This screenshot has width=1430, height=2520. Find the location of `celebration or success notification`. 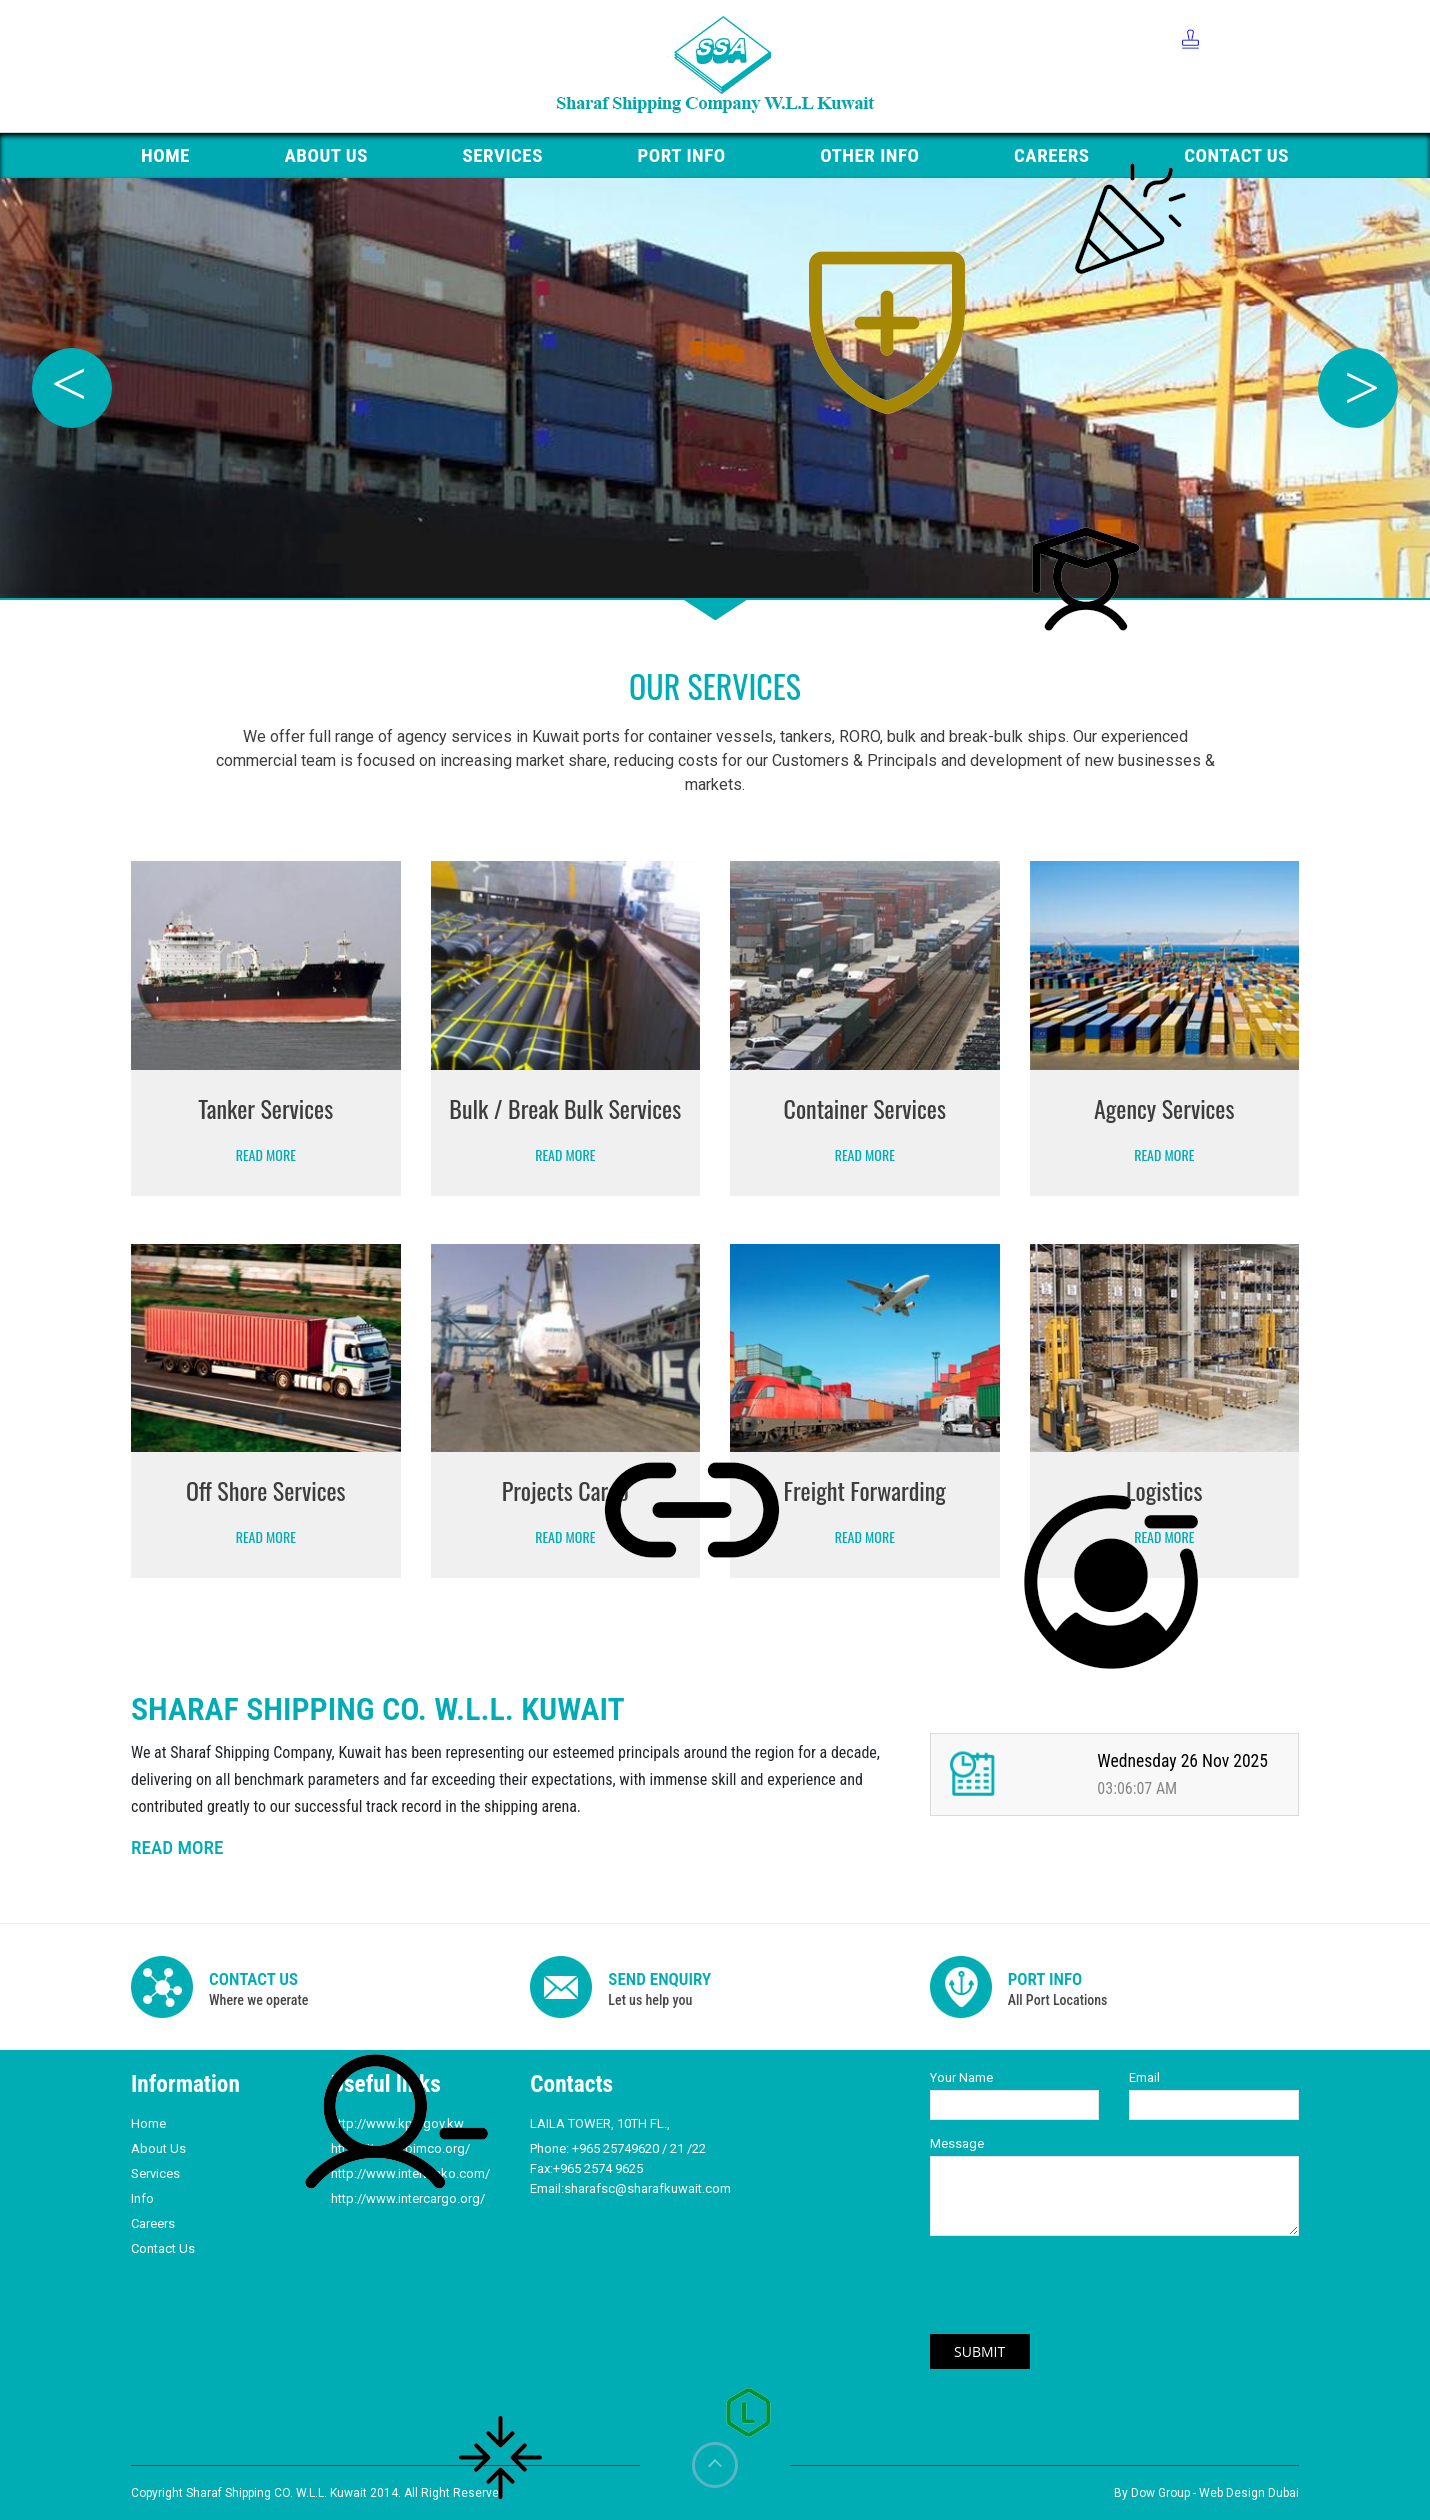

celebration or success notification is located at coordinates (1124, 225).